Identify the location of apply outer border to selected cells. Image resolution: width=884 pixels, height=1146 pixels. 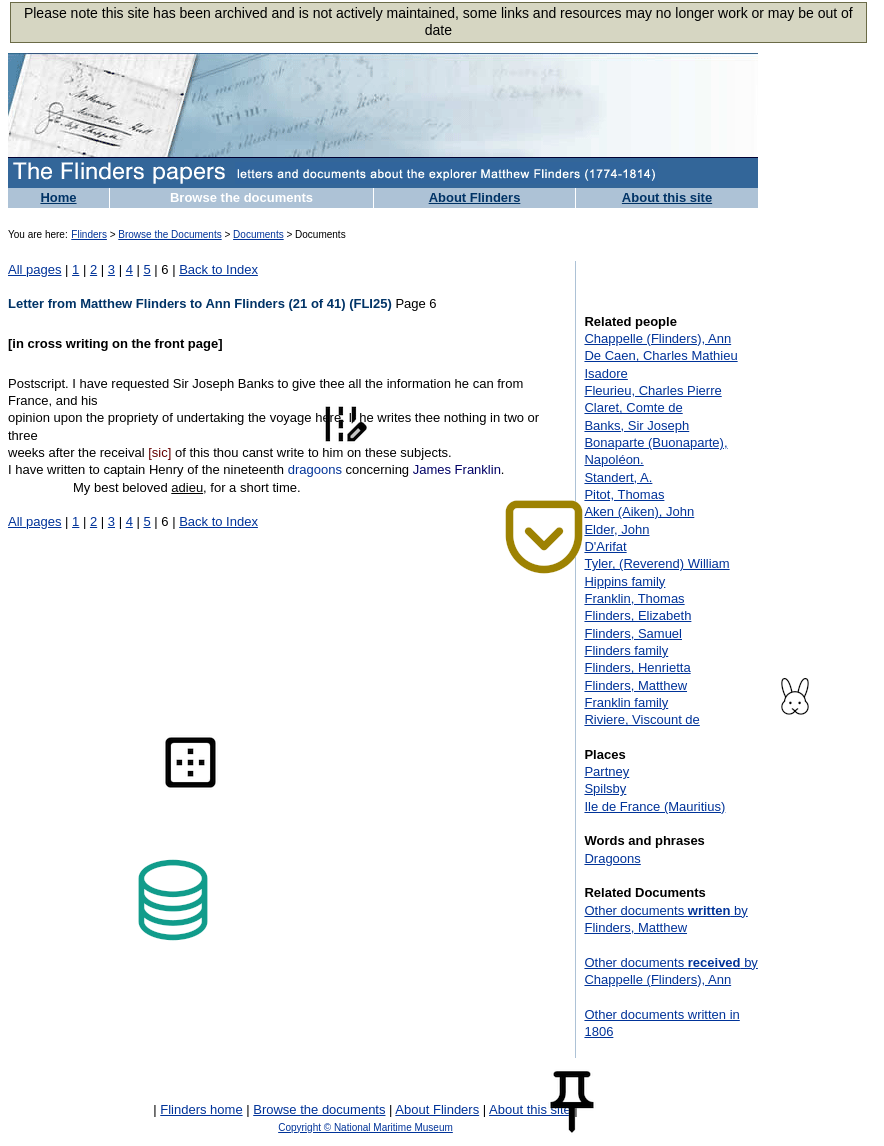
(190, 762).